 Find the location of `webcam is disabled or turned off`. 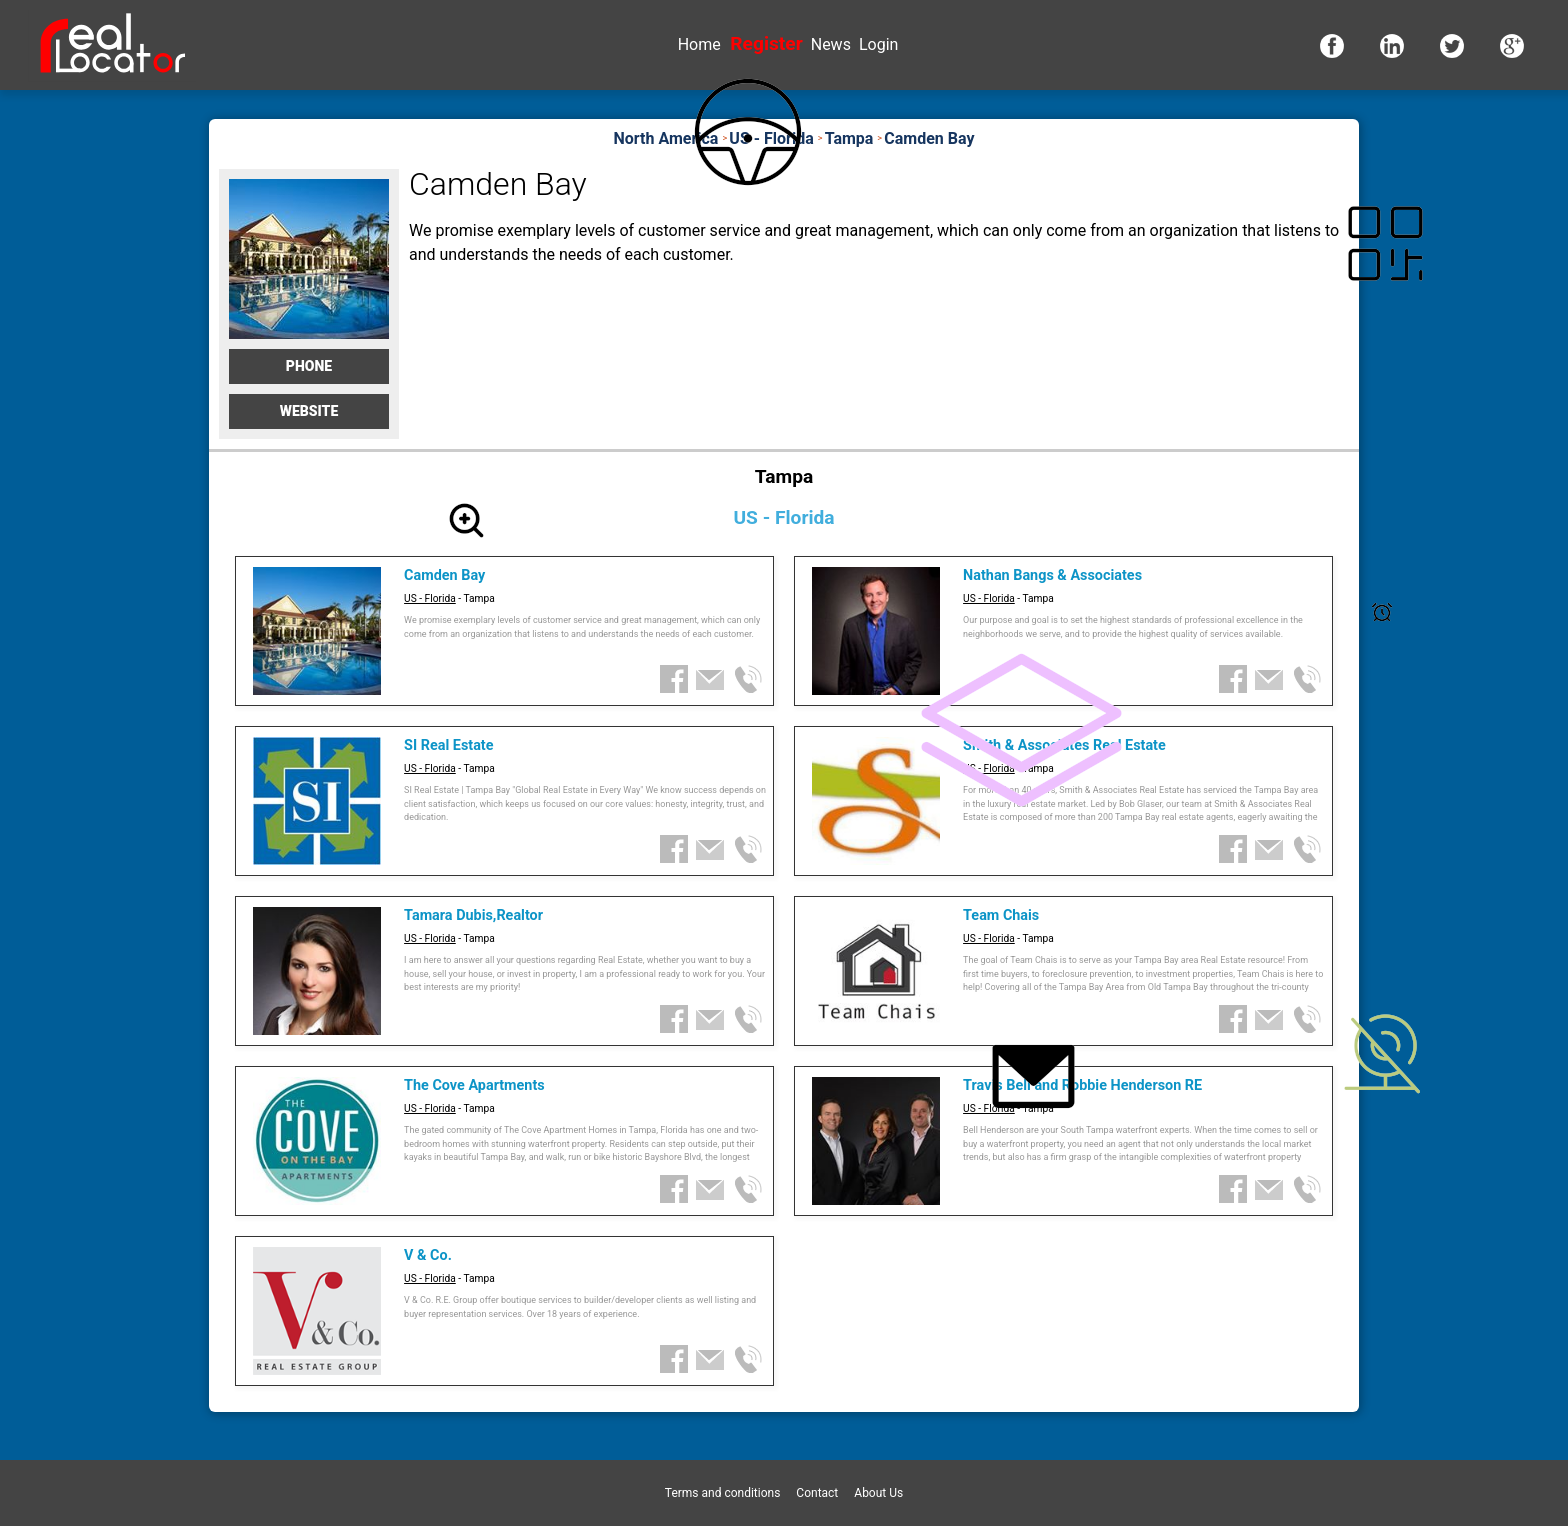

webcam is disabled or turned off is located at coordinates (1385, 1055).